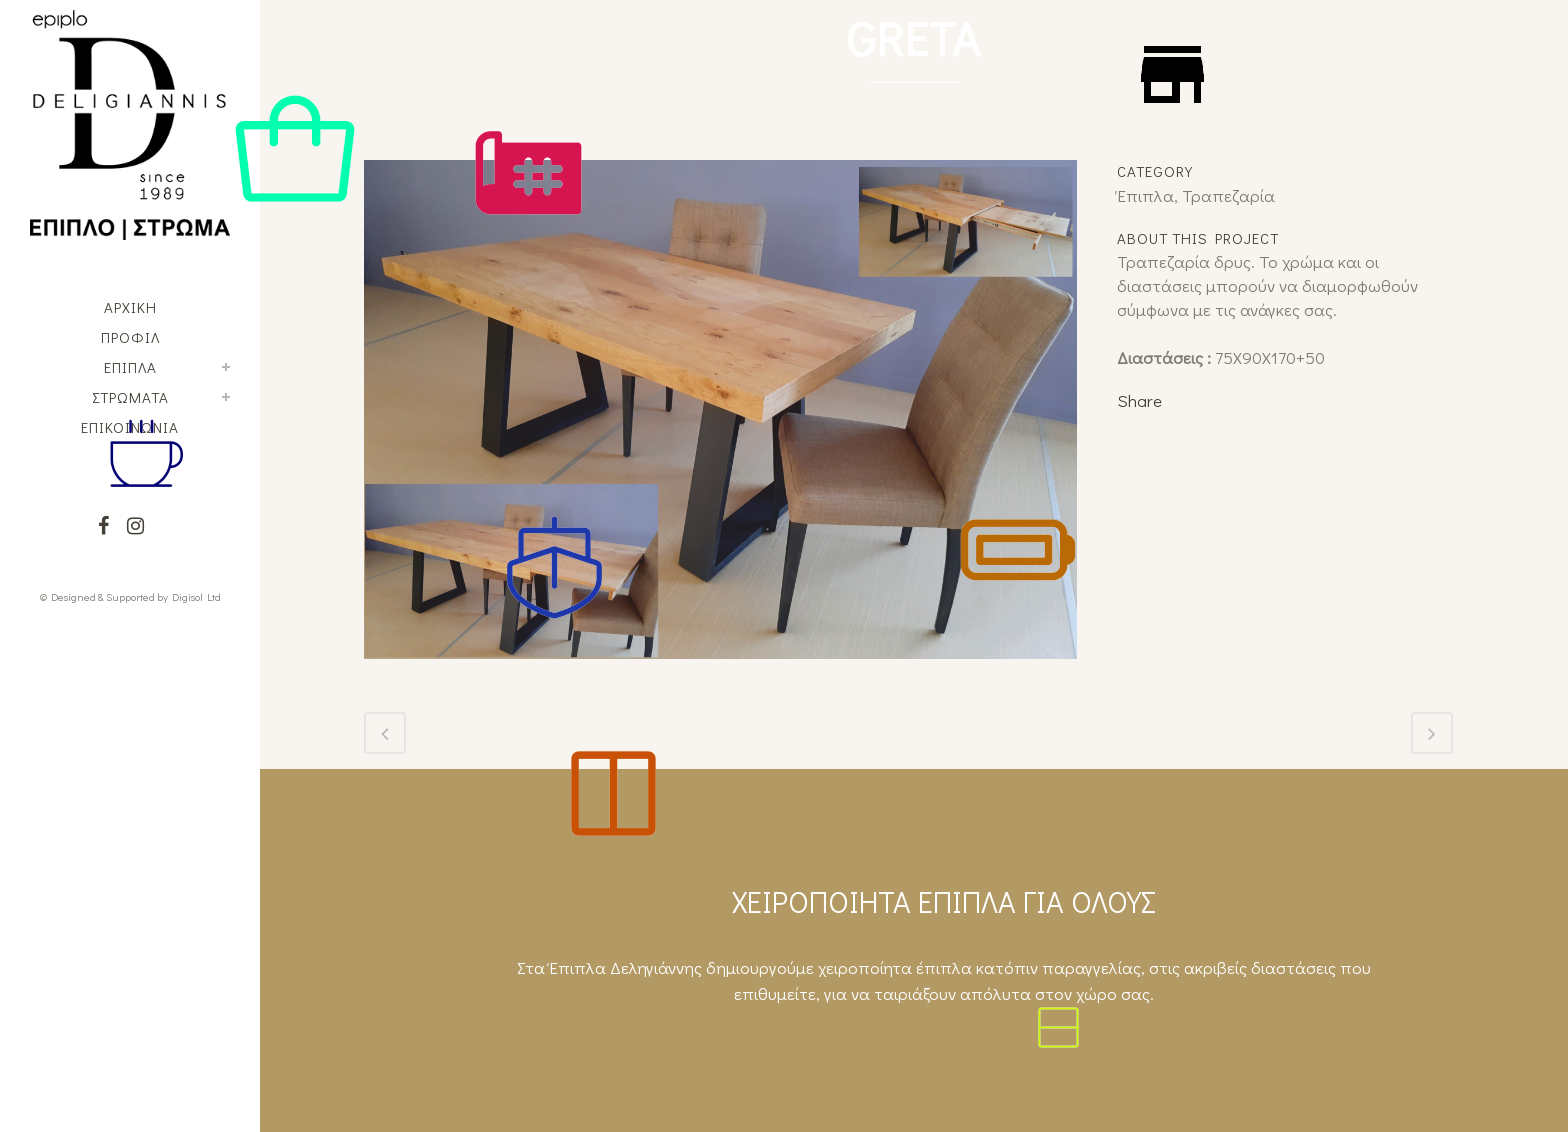  What do you see at coordinates (528, 176) in the screenshot?
I see `view project blueprints or technical documents` at bounding box center [528, 176].